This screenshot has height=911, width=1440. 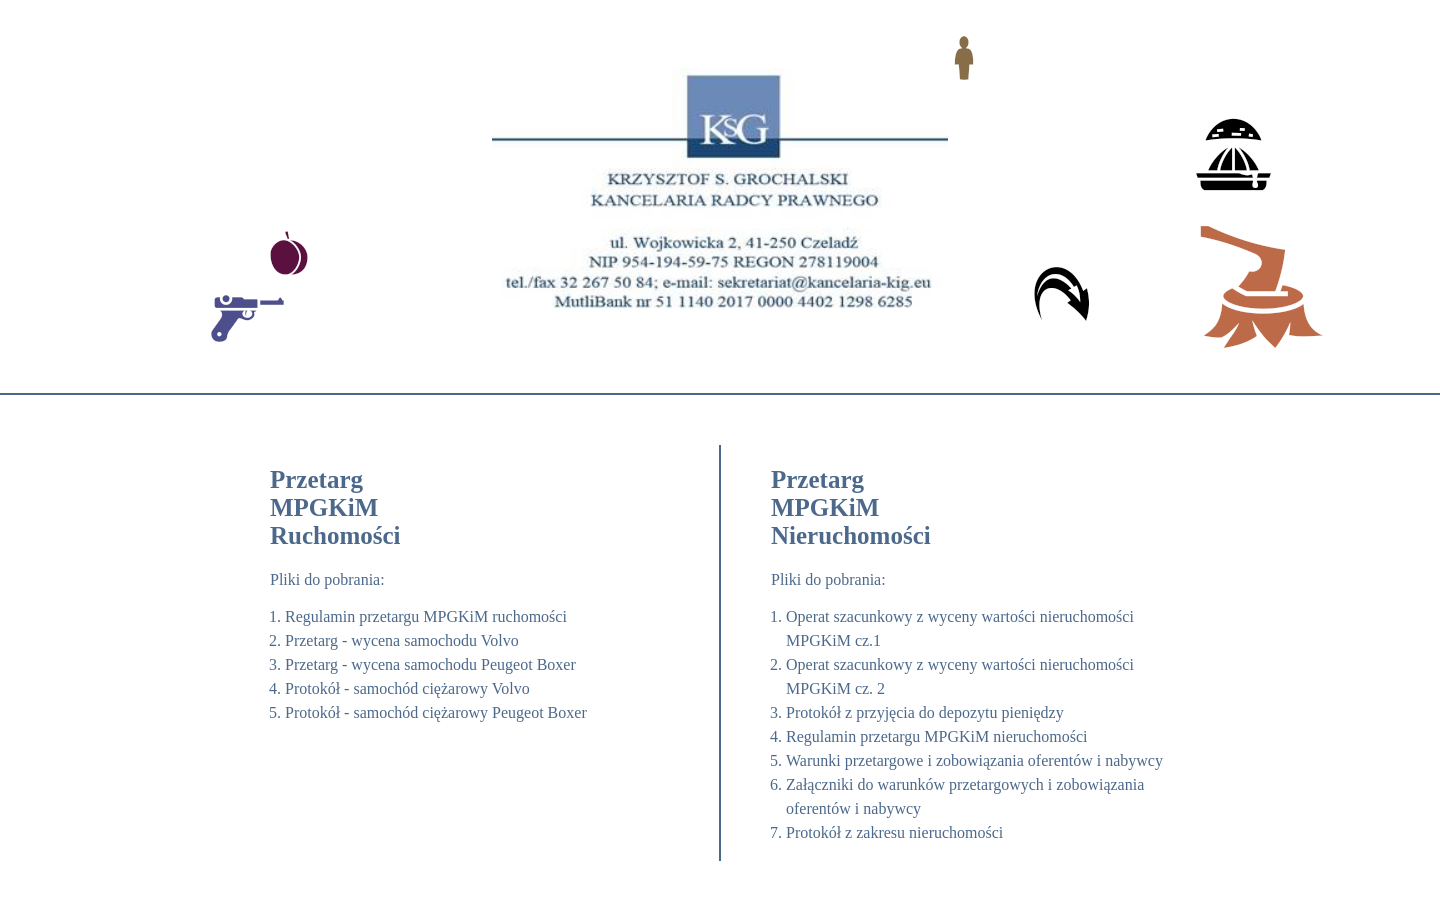 What do you see at coordinates (289, 253) in the screenshot?
I see `select peach flavor or ingredient` at bounding box center [289, 253].